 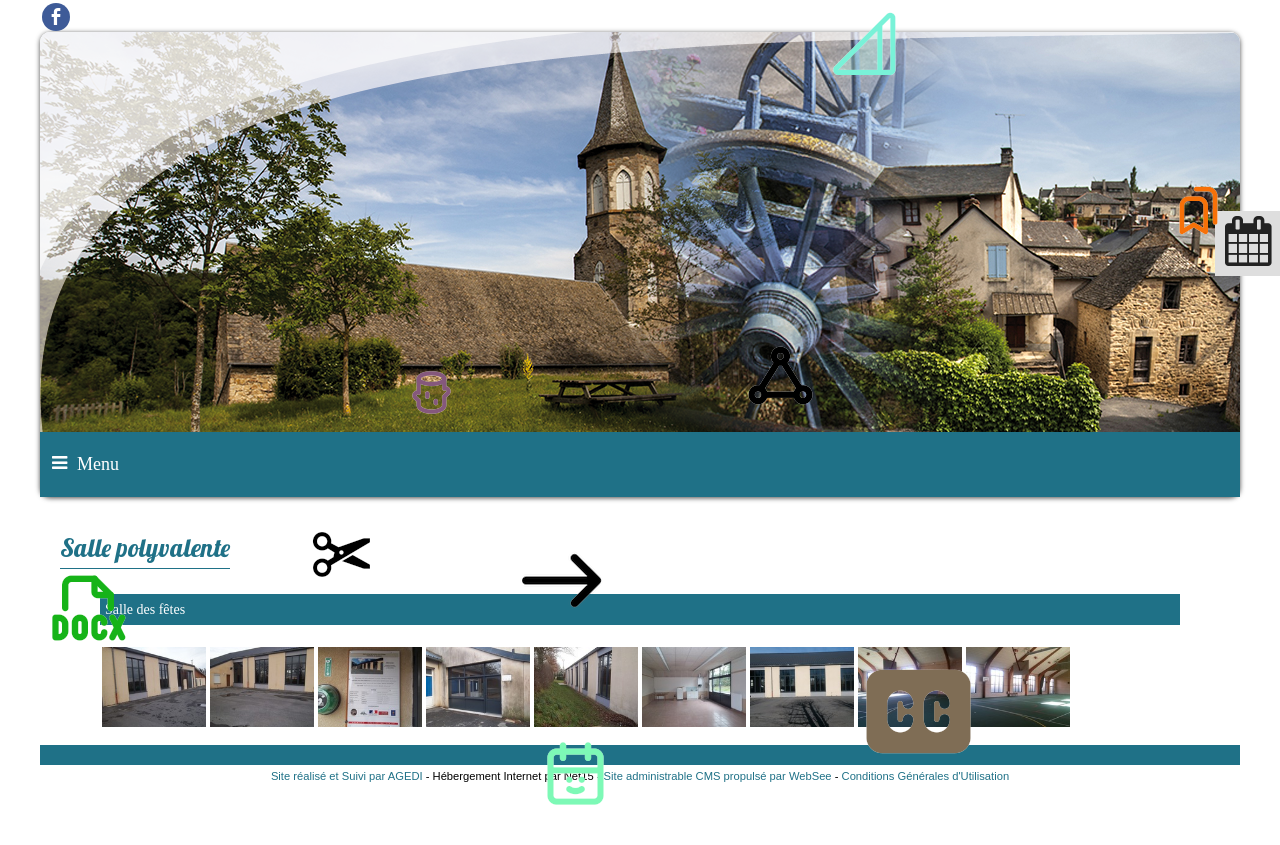 What do you see at coordinates (341, 554) in the screenshot?
I see `cut selected text or content` at bounding box center [341, 554].